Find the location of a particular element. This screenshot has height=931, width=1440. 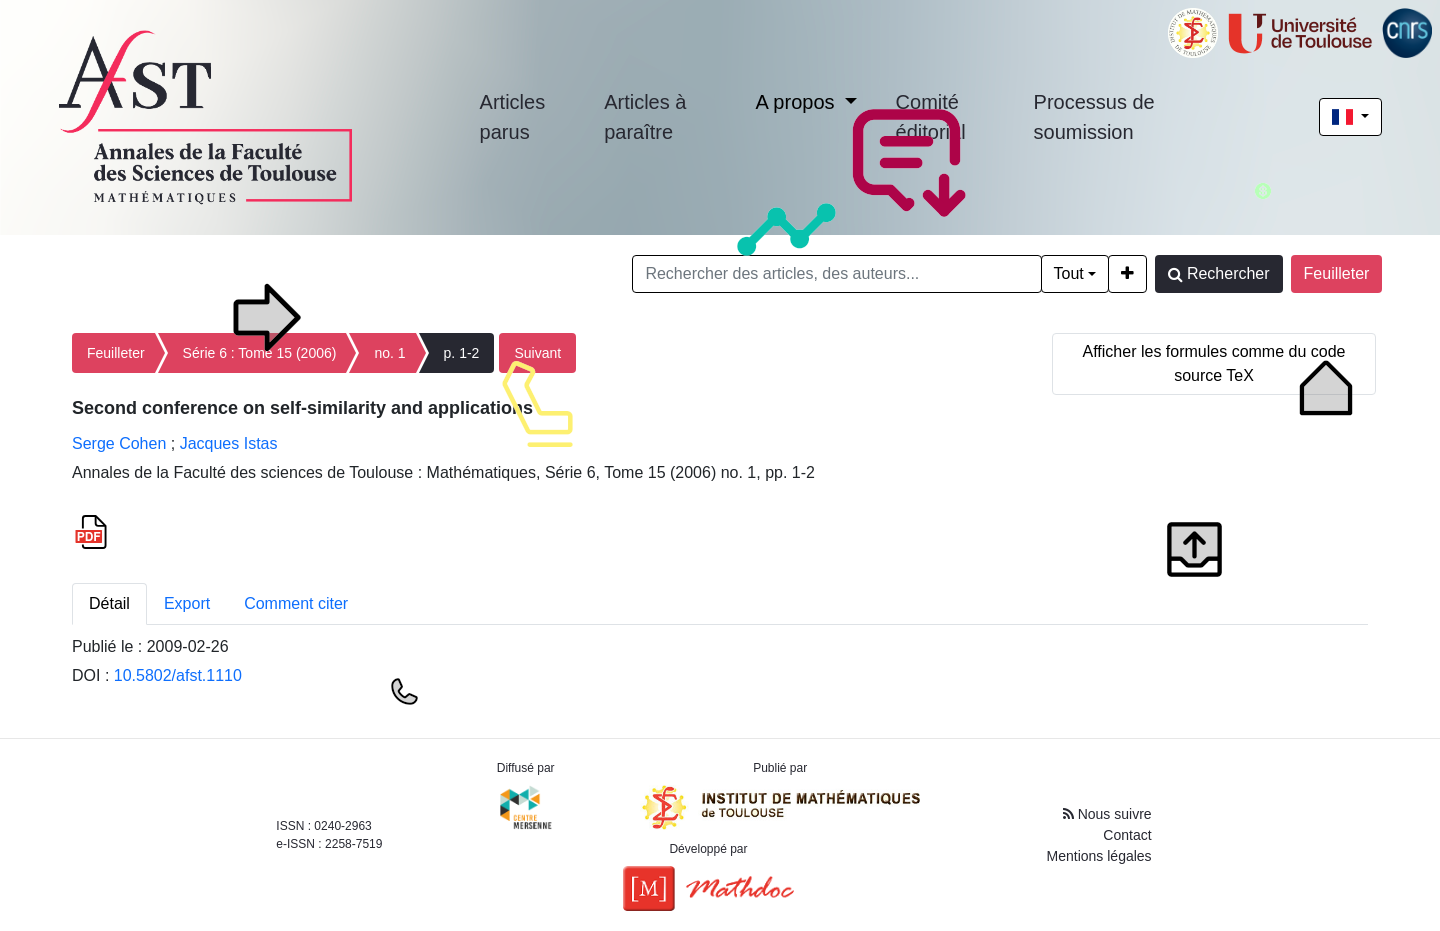

tap to make a phone call is located at coordinates (404, 692).